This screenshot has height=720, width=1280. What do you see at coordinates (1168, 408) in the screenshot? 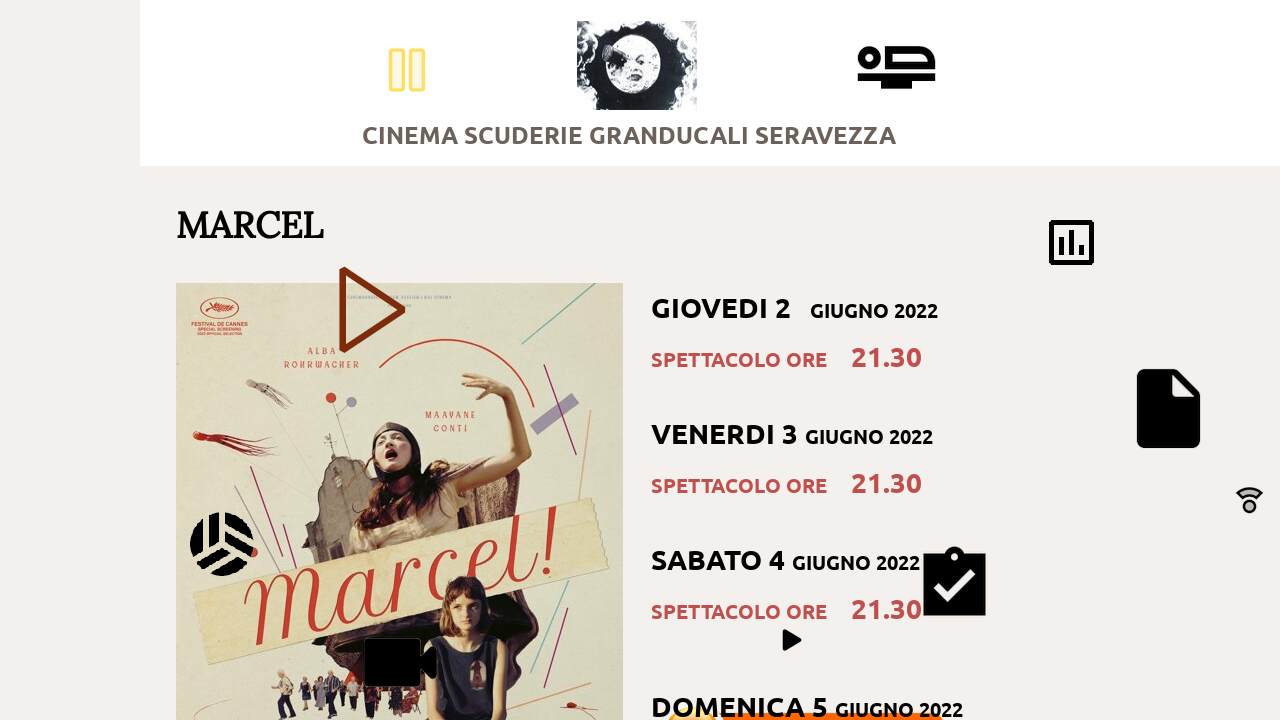
I see `access a file or document` at bounding box center [1168, 408].